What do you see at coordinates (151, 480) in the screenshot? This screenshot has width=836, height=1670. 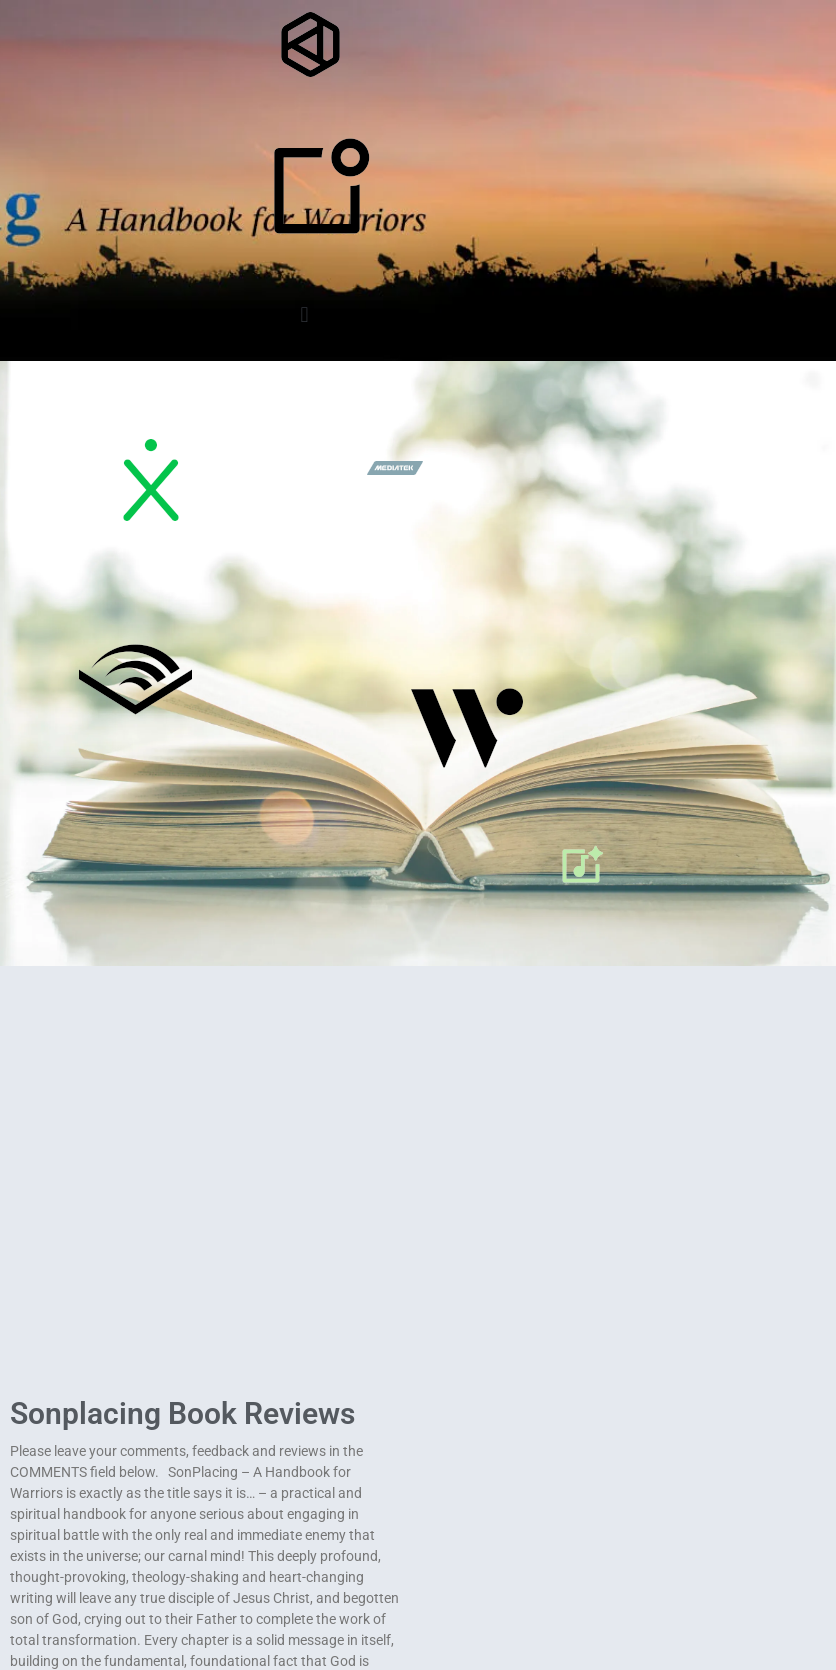 I see `launch Citrix workspace or virtual desktop` at bounding box center [151, 480].